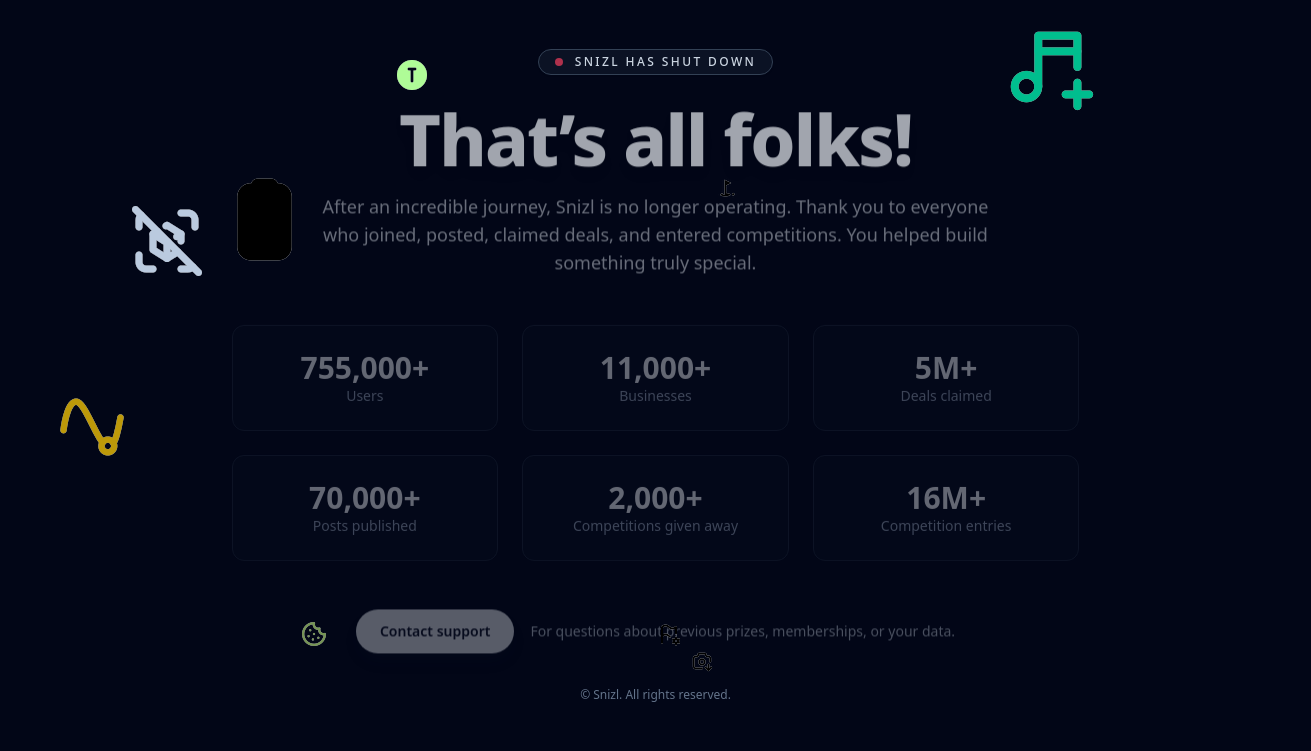 The height and width of the screenshot is (751, 1311). Describe the element at coordinates (264, 219) in the screenshot. I see `indicates full battery charge status` at that location.